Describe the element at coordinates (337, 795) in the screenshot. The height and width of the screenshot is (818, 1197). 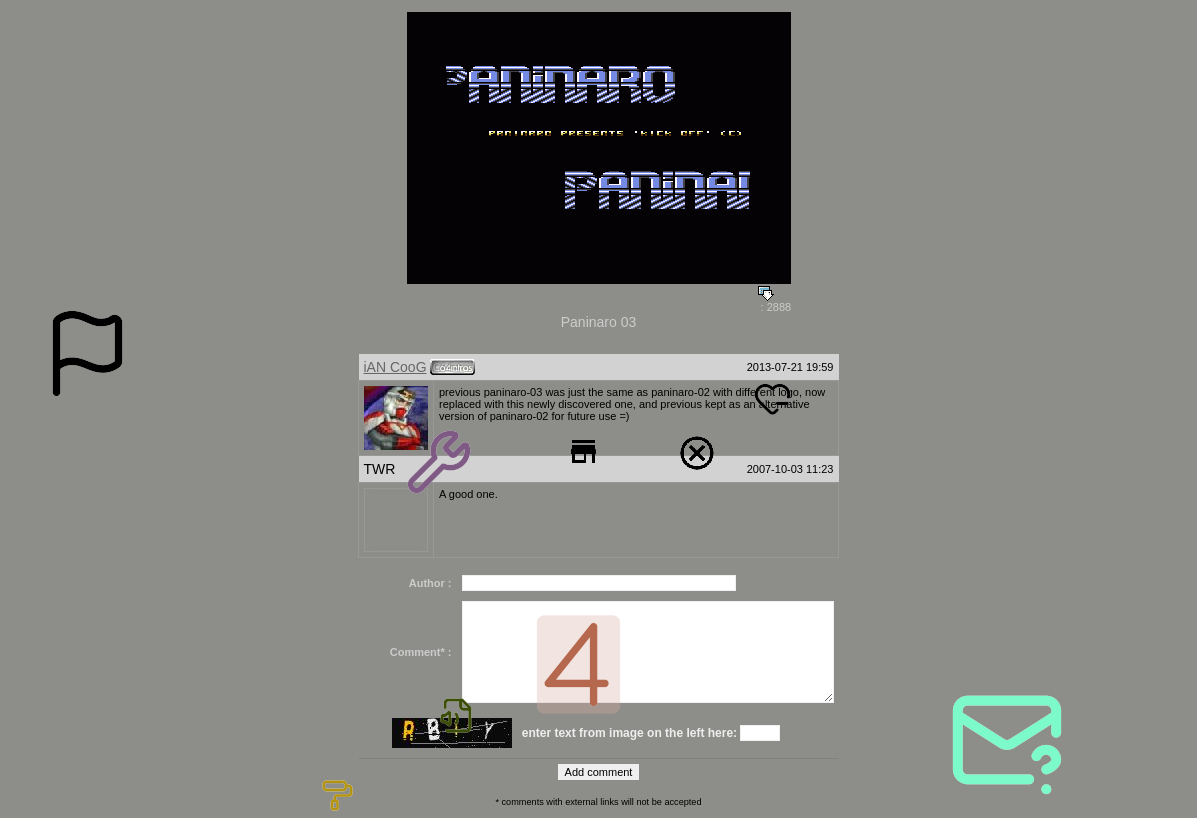
I see `customize theme or appearance settings` at that location.